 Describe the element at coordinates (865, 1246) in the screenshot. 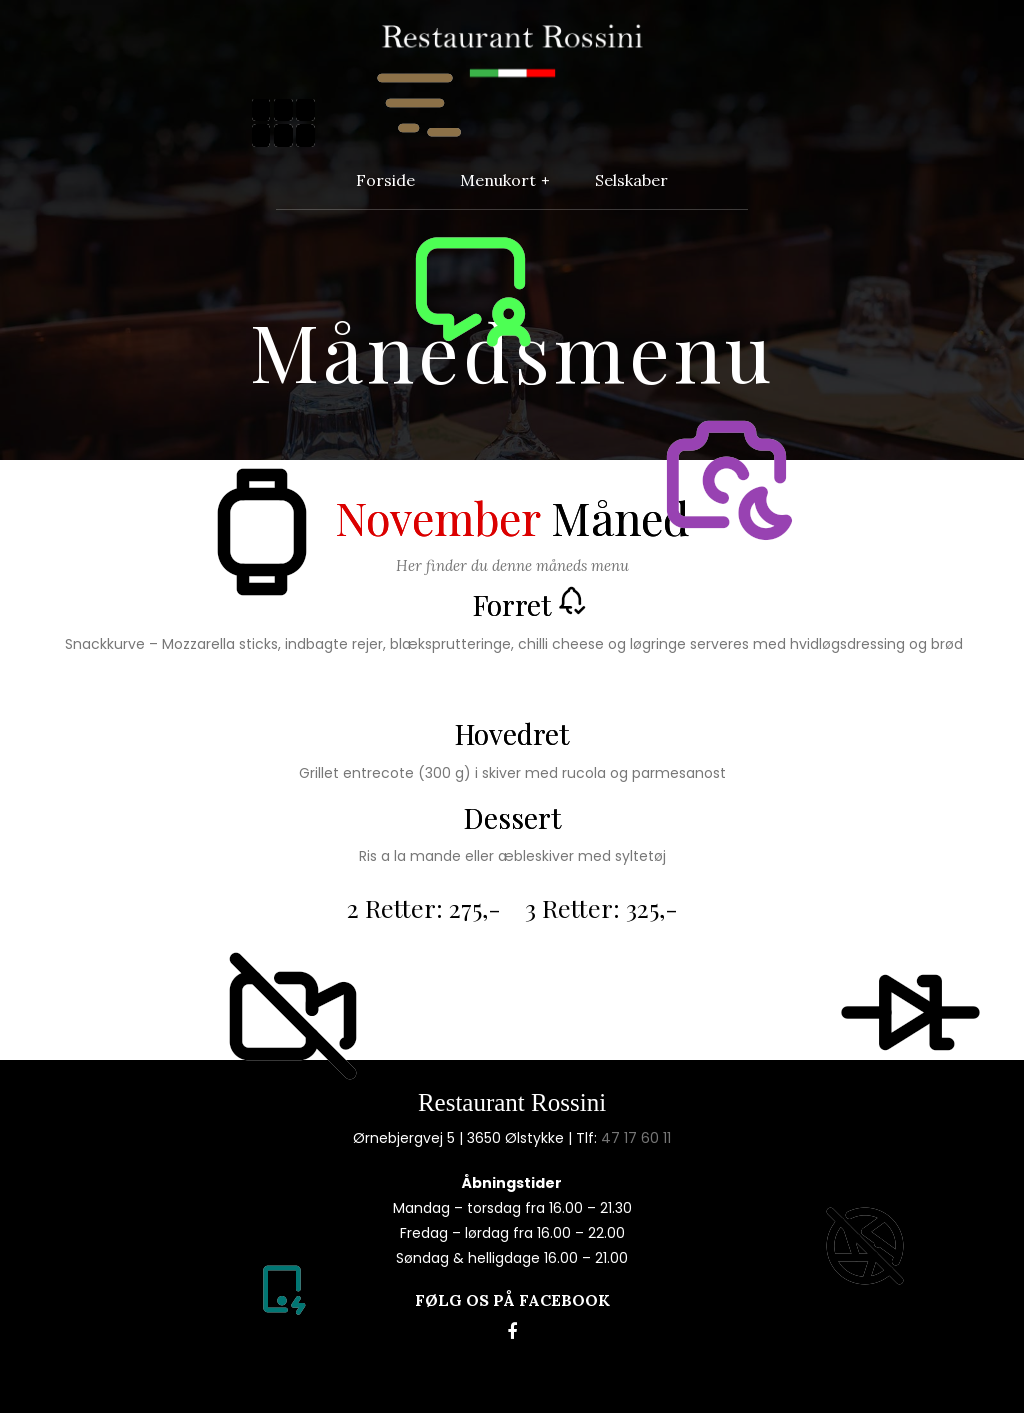

I see `camera aperture disabled` at that location.